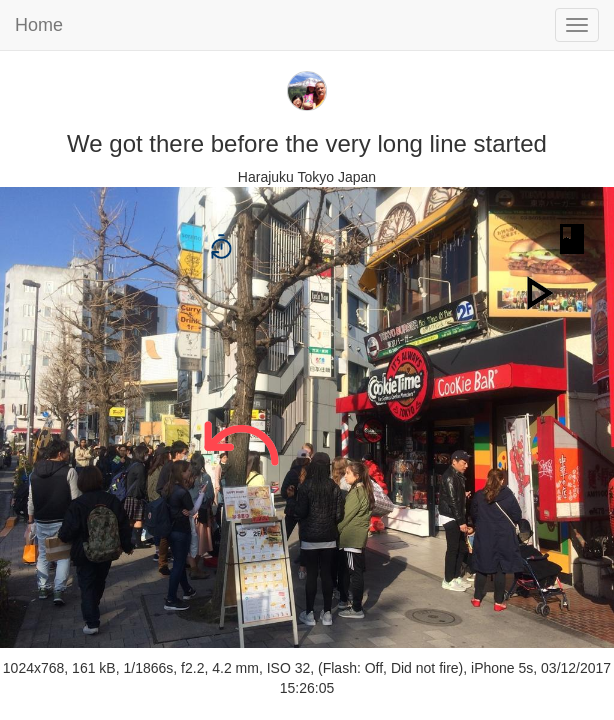  I want to click on play media or video content, so click(537, 293).